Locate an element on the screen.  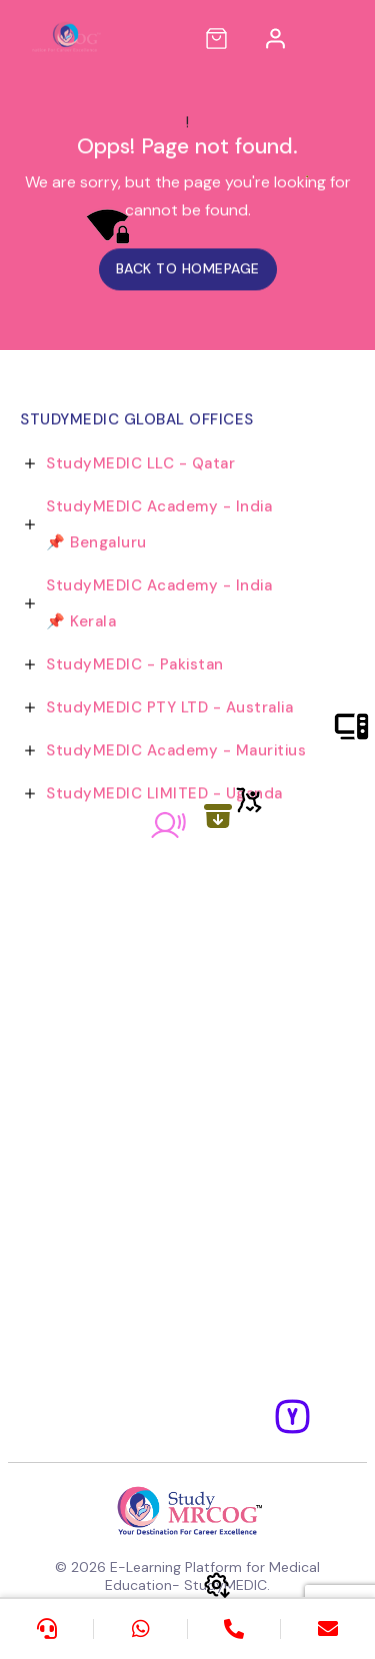
access desktop computer settings is located at coordinates (351, 726).